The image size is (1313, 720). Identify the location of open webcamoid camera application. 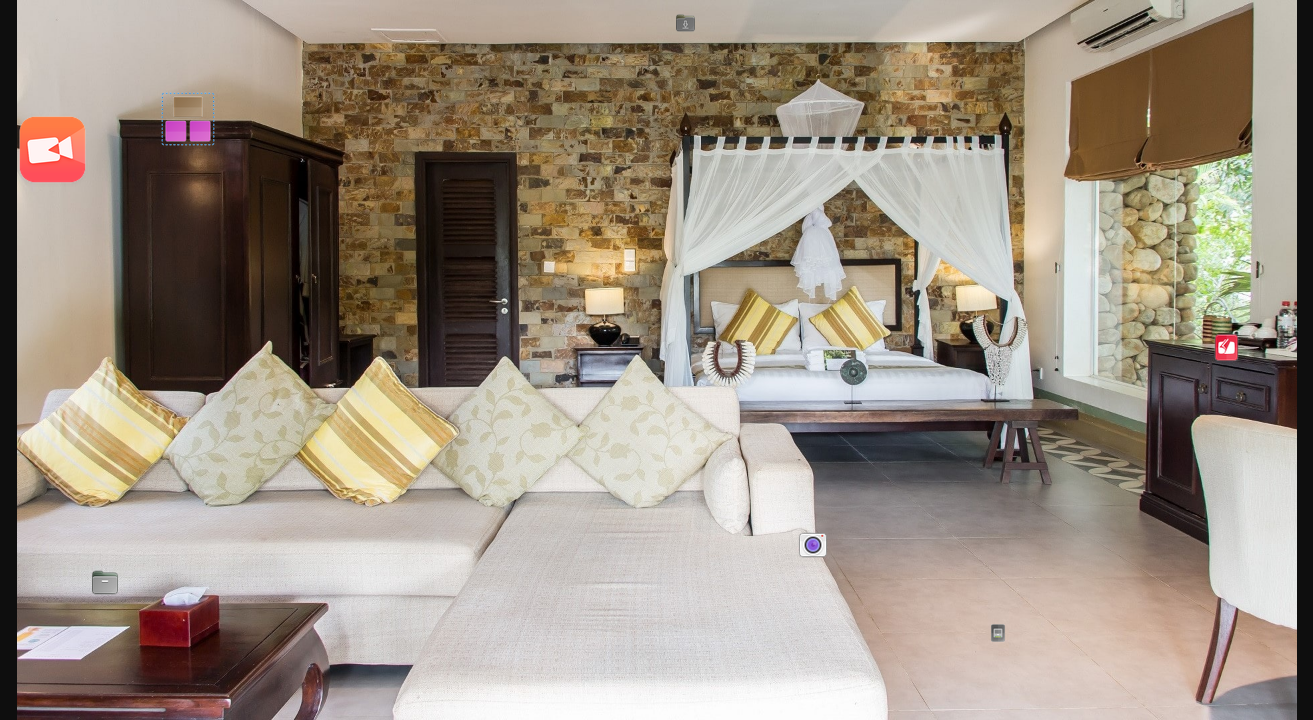
(813, 545).